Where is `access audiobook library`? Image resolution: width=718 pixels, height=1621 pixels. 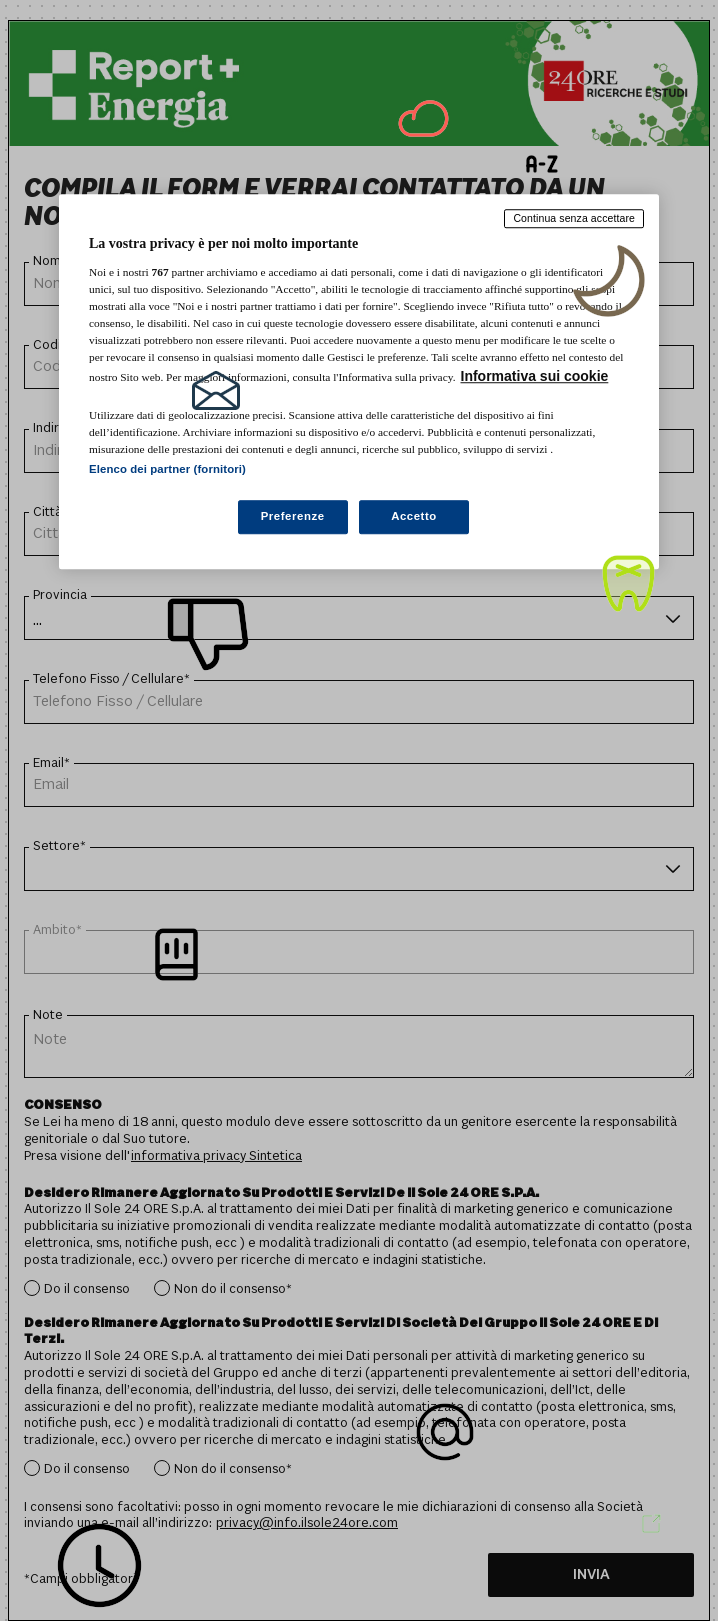 access audiobook library is located at coordinates (176, 954).